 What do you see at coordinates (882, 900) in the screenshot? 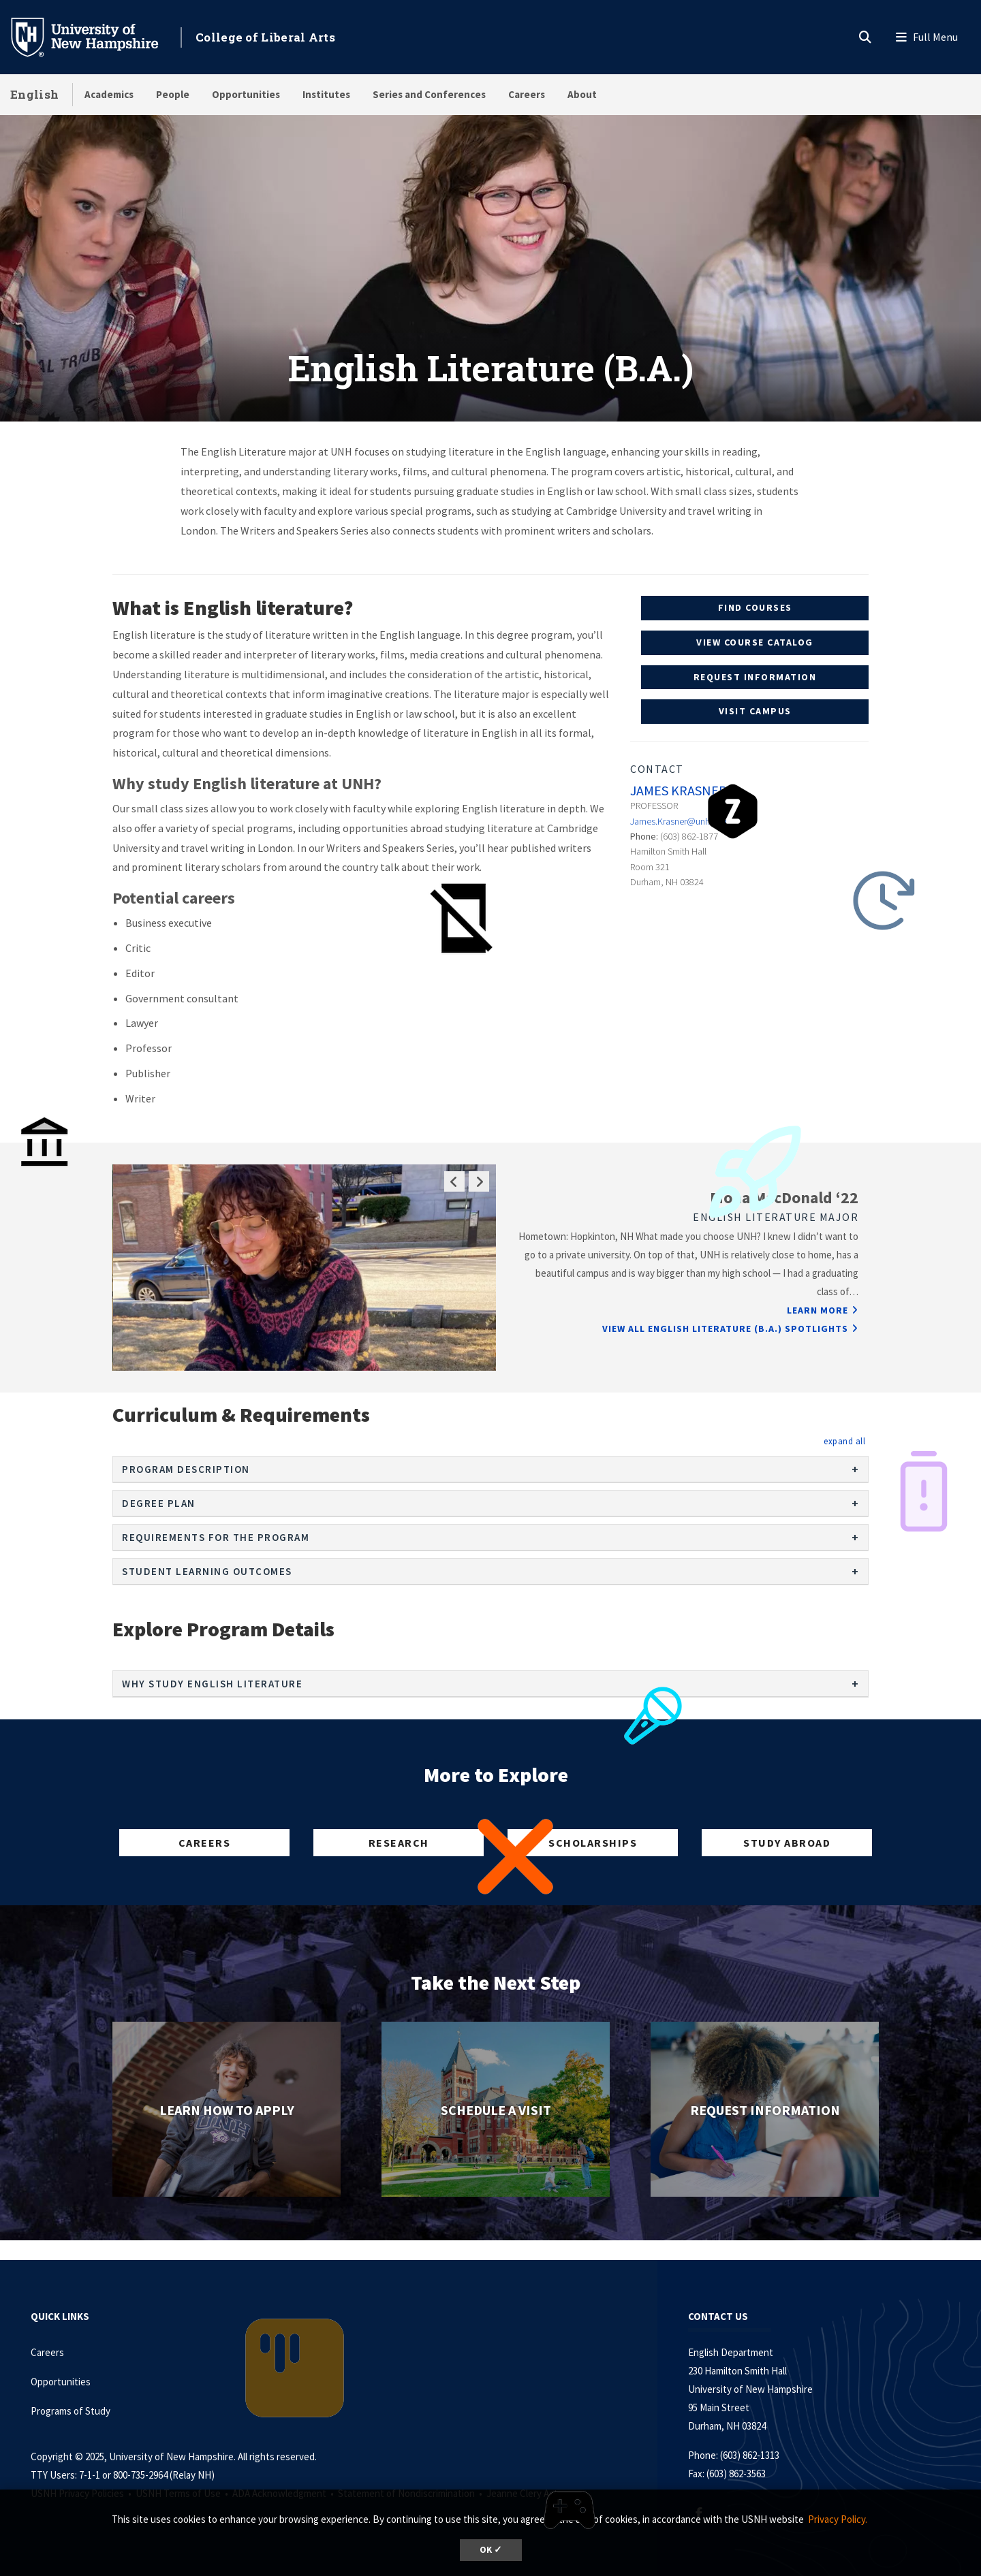
I see `restore to a previous version` at bounding box center [882, 900].